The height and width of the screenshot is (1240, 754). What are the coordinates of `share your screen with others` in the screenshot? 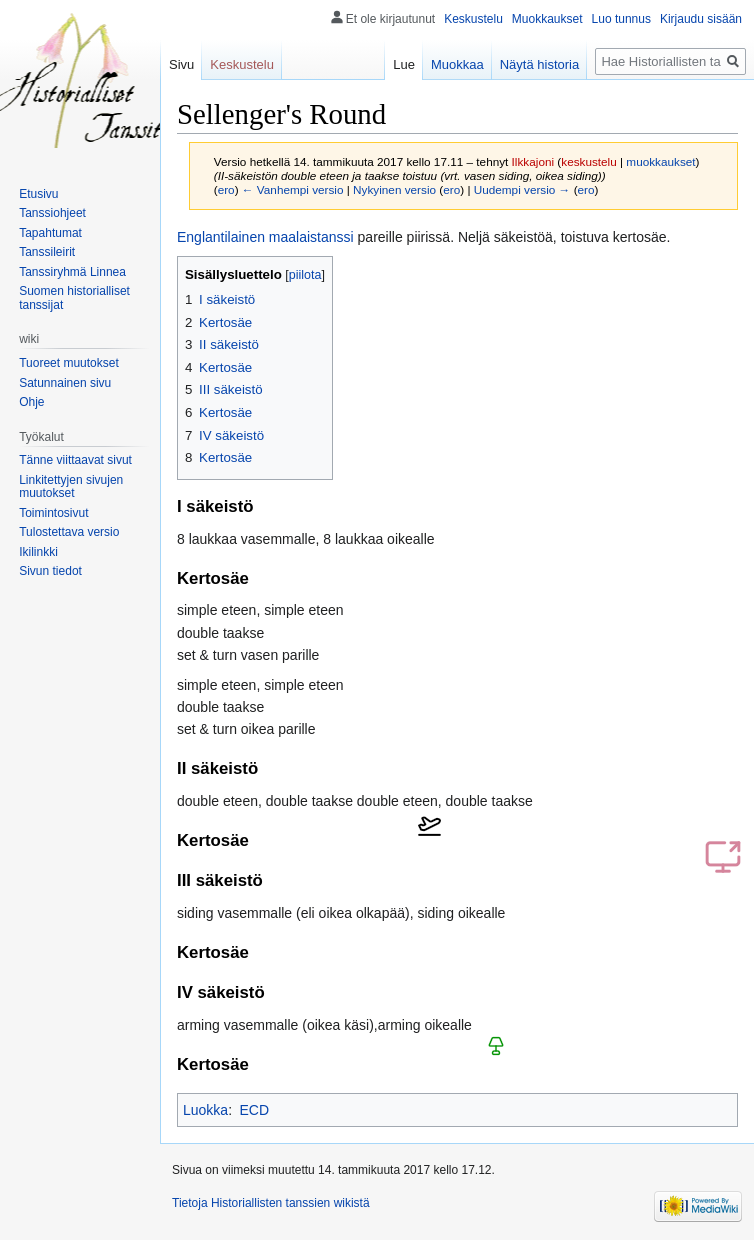 It's located at (723, 857).